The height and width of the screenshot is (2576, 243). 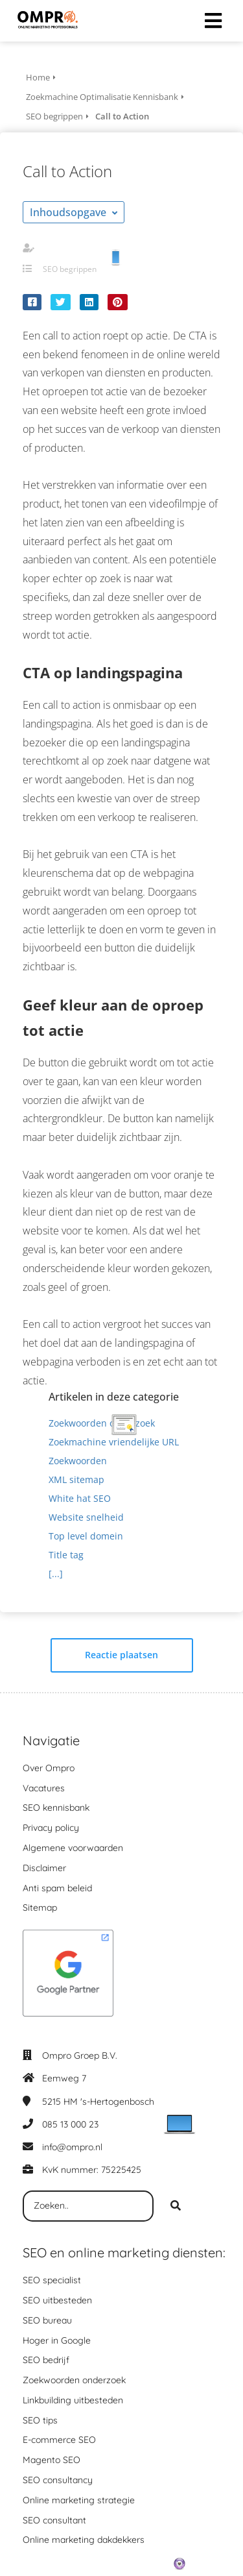 I want to click on connect to a network, so click(x=179, y=2564).